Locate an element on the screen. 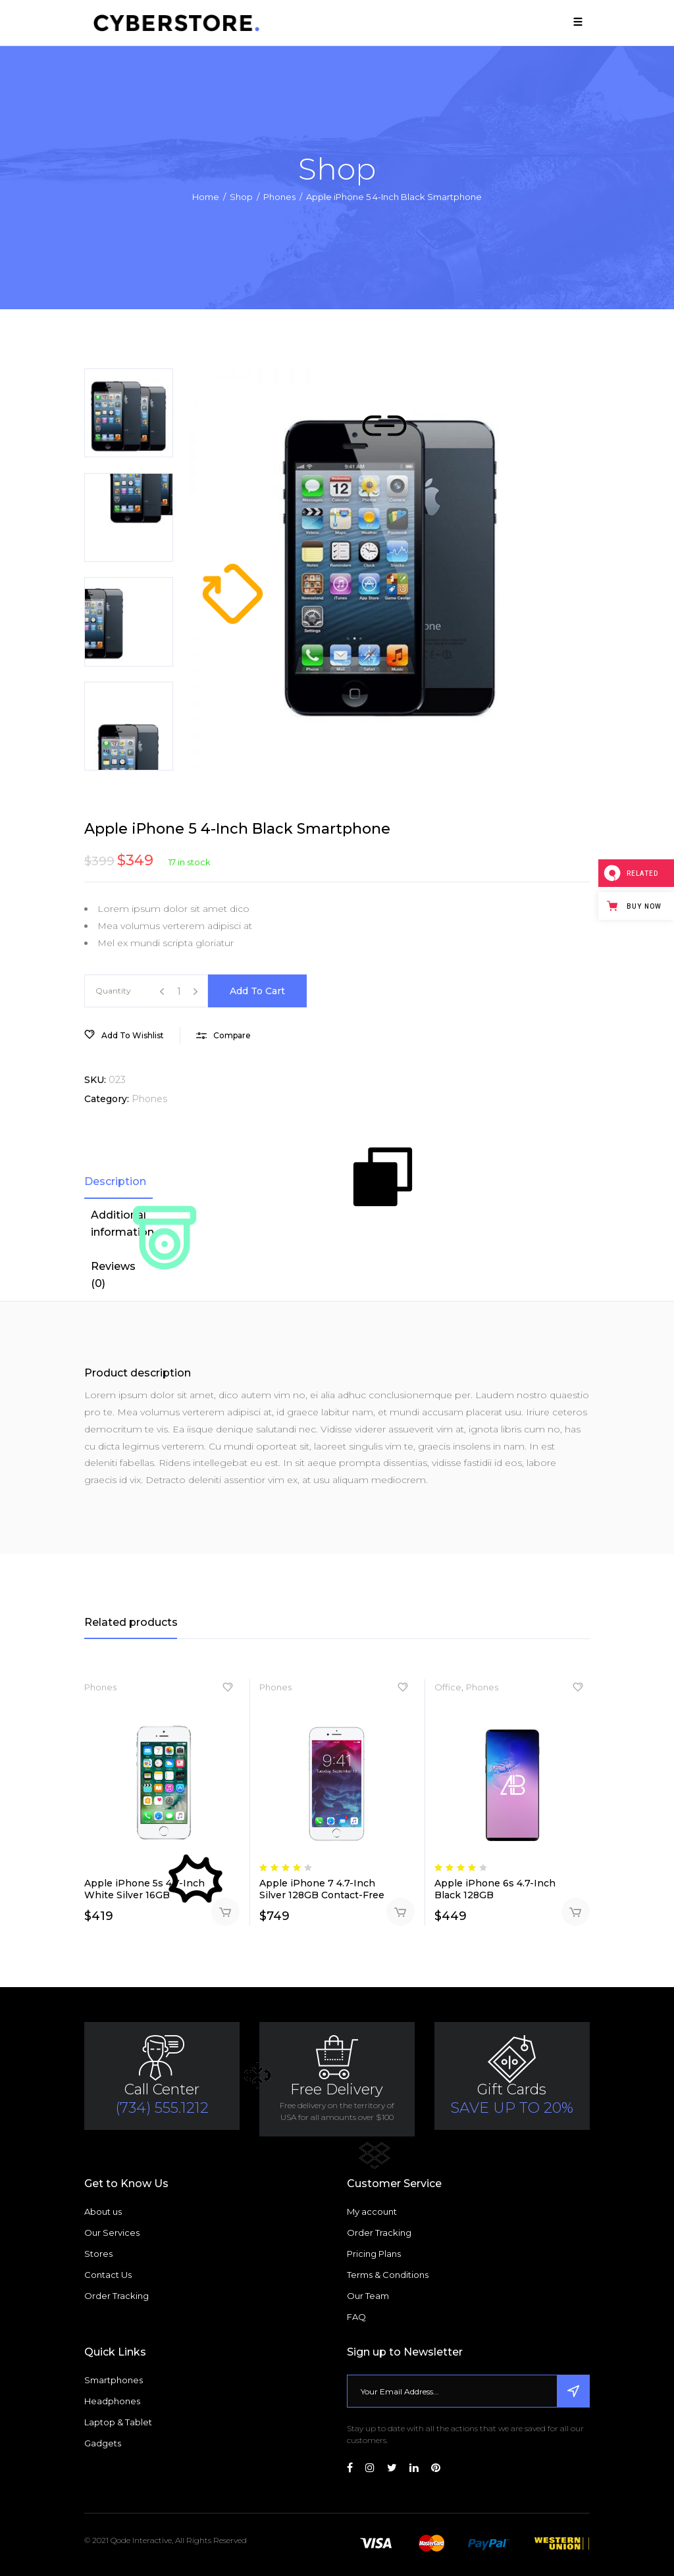 The image size is (674, 2576). rotate image or element is located at coordinates (232, 593).